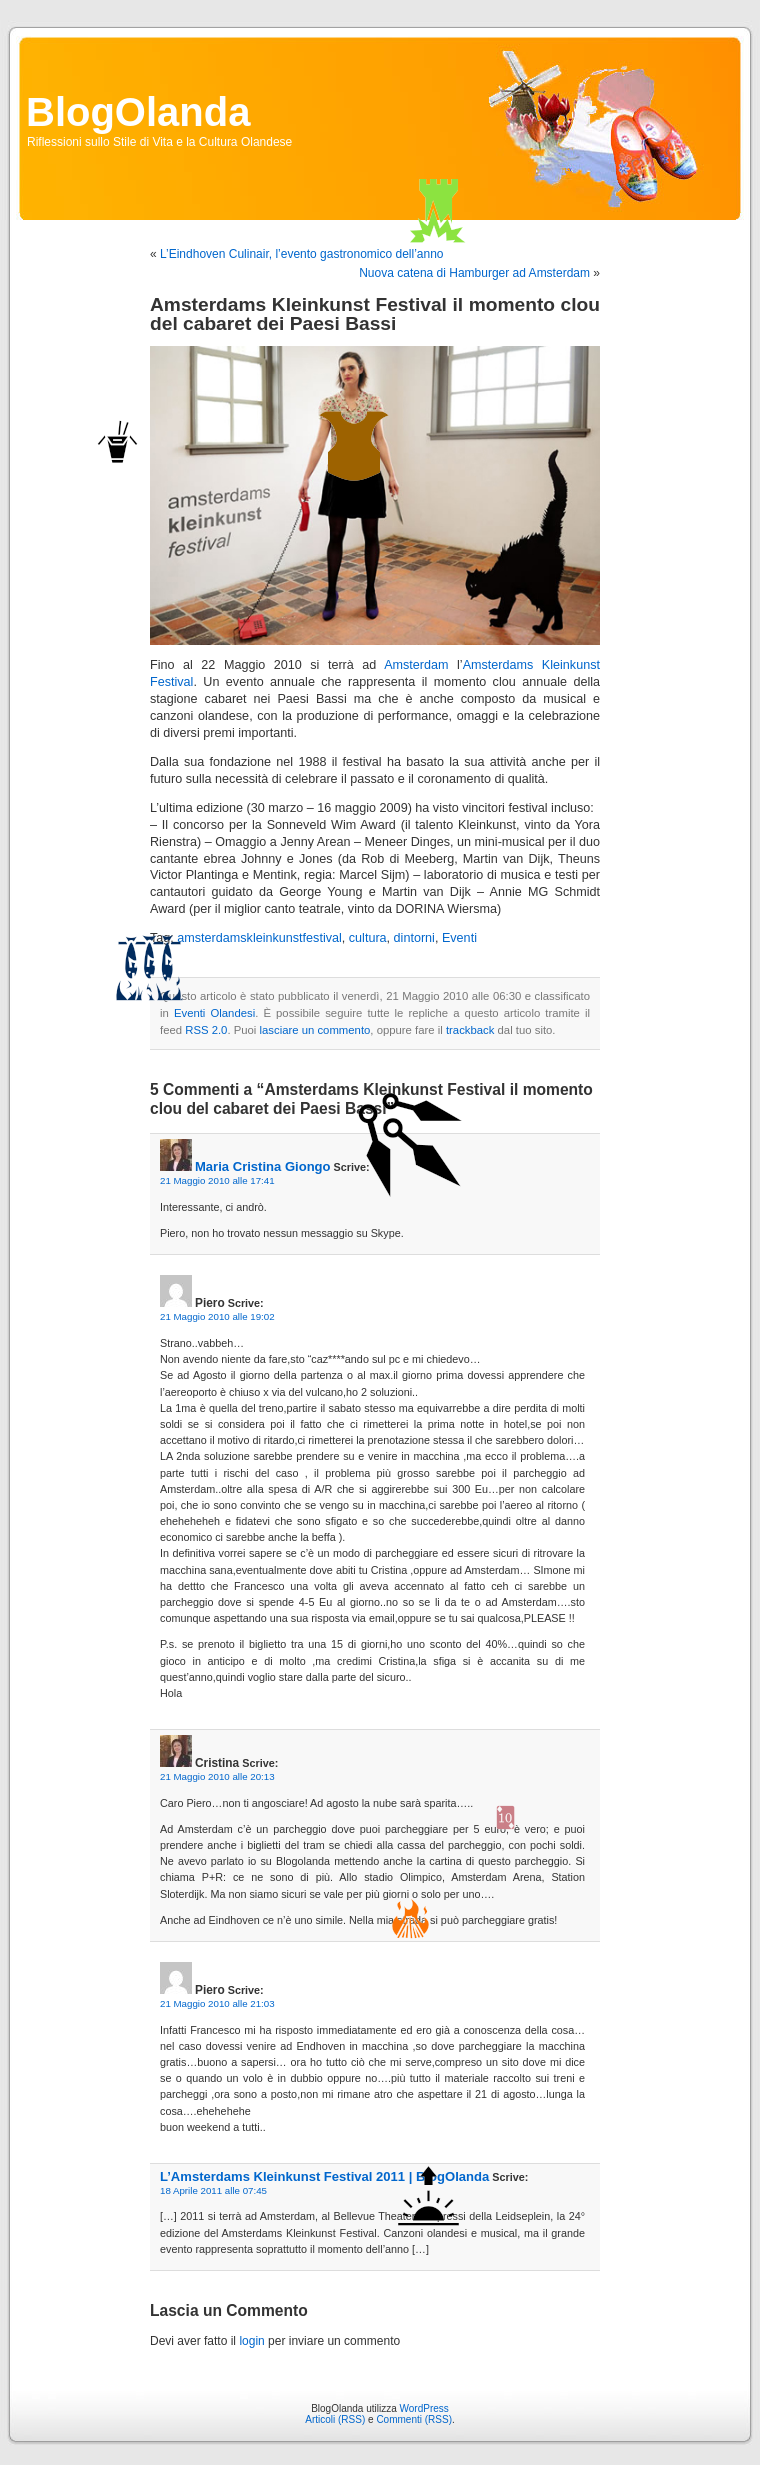 The height and width of the screenshot is (2465, 760). Describe the element at coordinates (437, 210) in the screenshot. I see `demolish or destroy a building` at that location.